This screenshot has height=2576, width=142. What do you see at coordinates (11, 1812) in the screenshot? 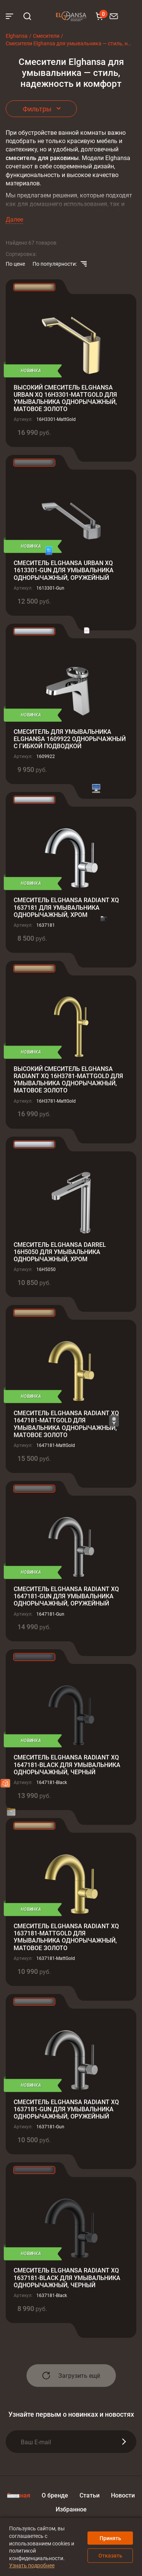
I see `open file manager application` at bounding box center [11, 1812].